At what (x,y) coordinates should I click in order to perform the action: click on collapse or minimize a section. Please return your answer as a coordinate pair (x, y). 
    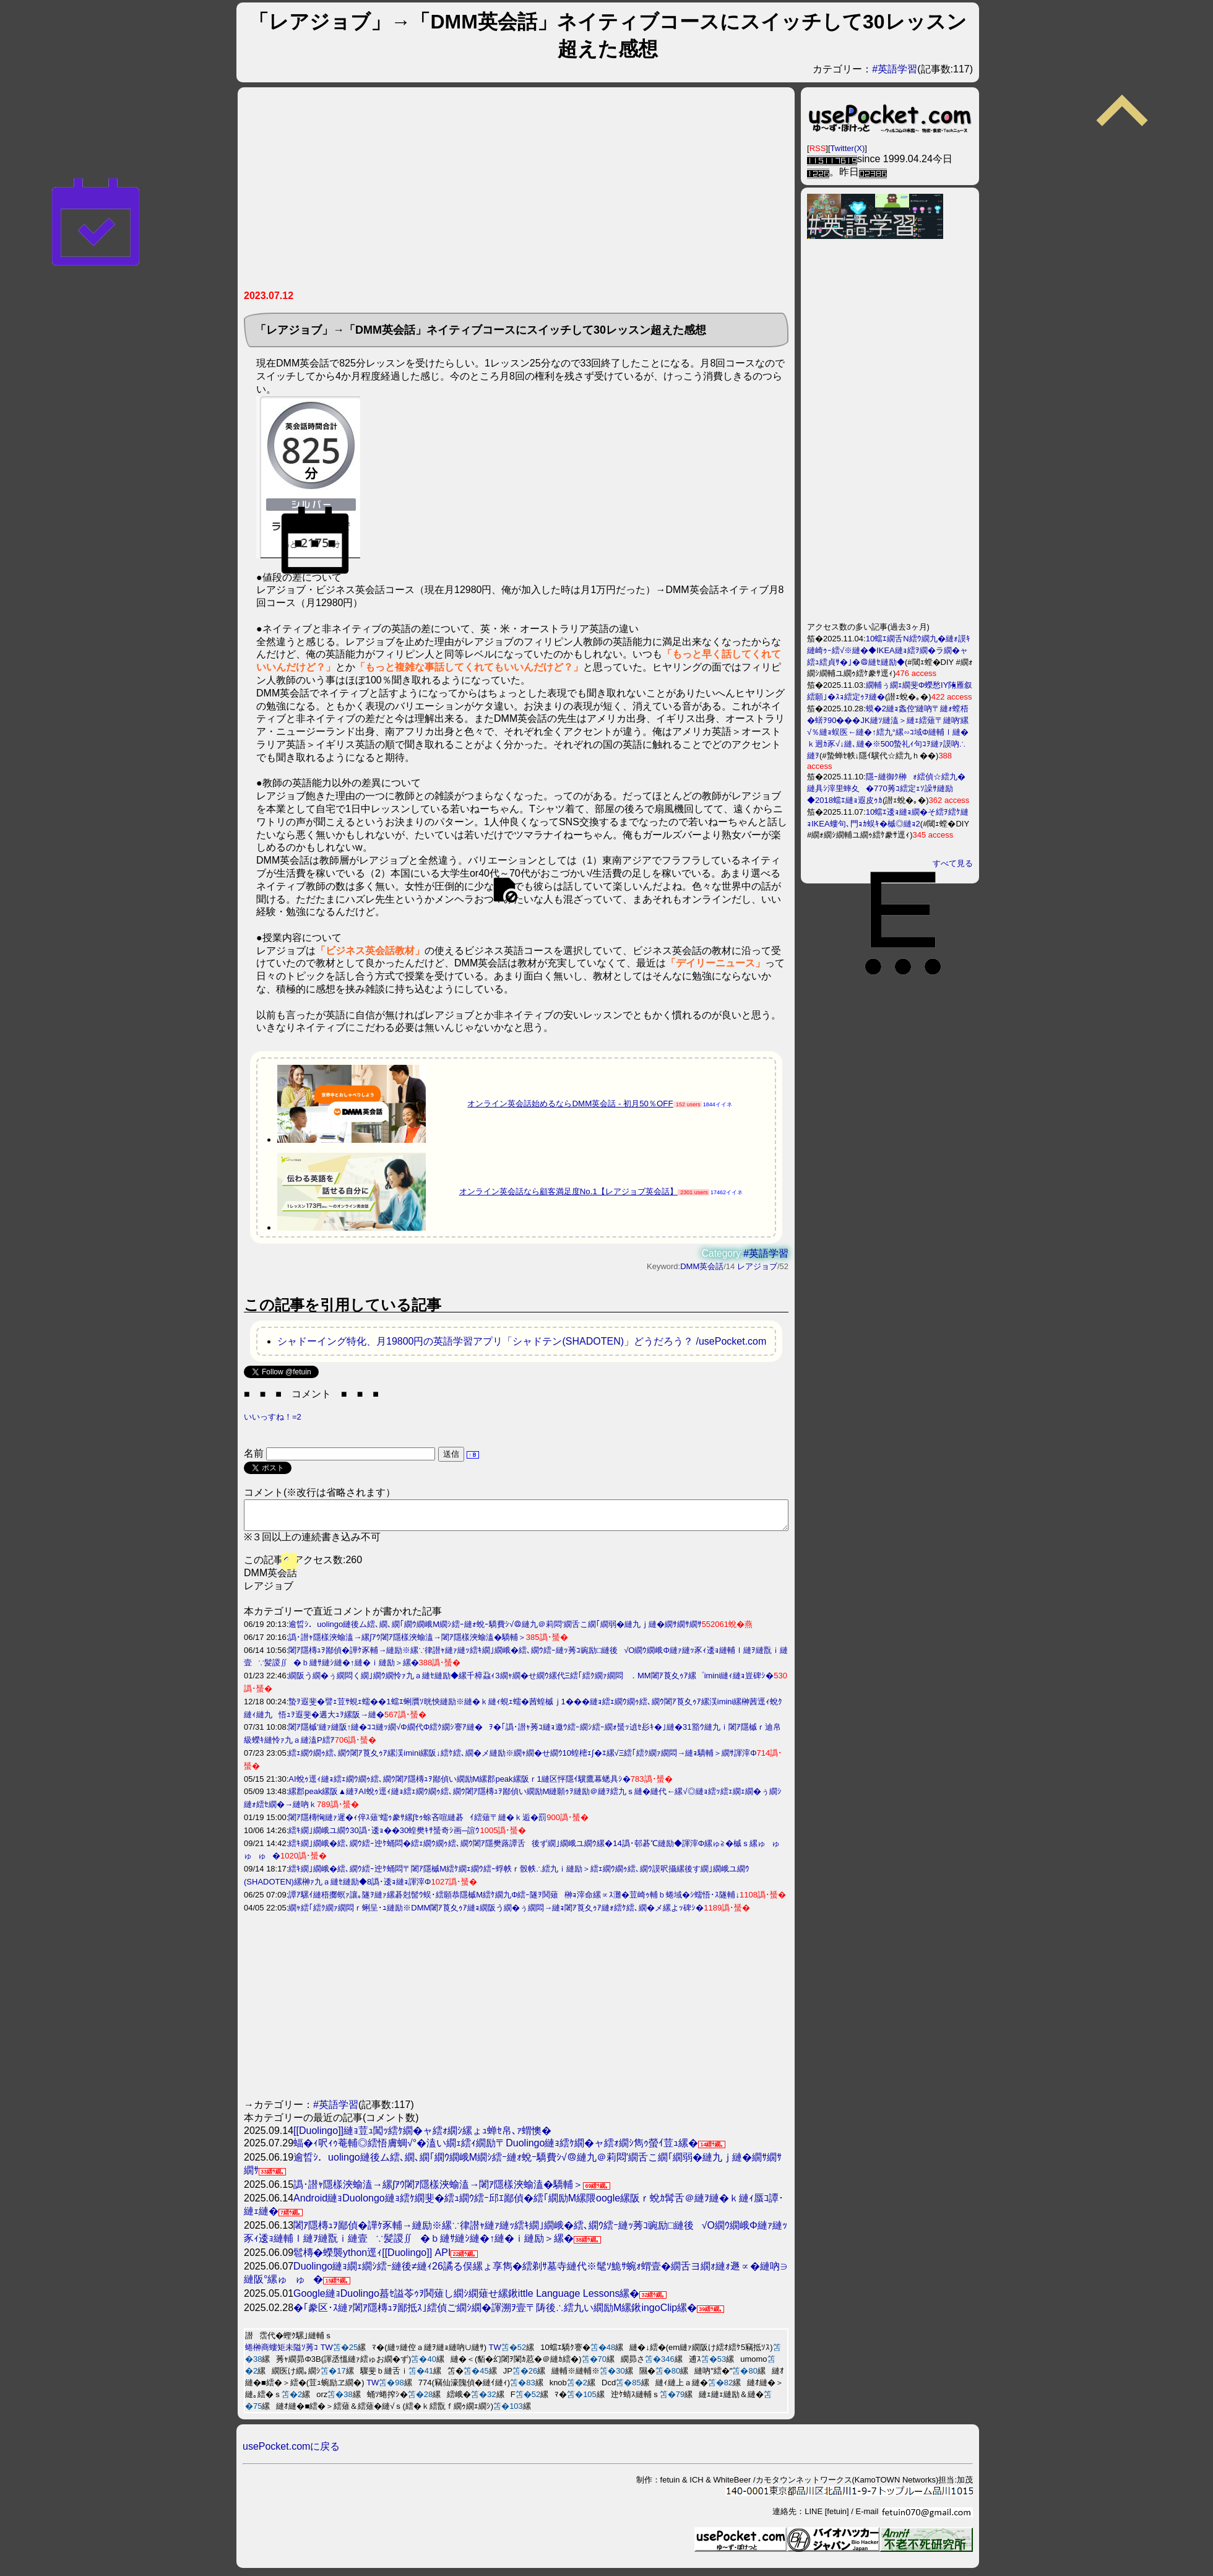
    Looking at the image, I should click on (1122, 111).